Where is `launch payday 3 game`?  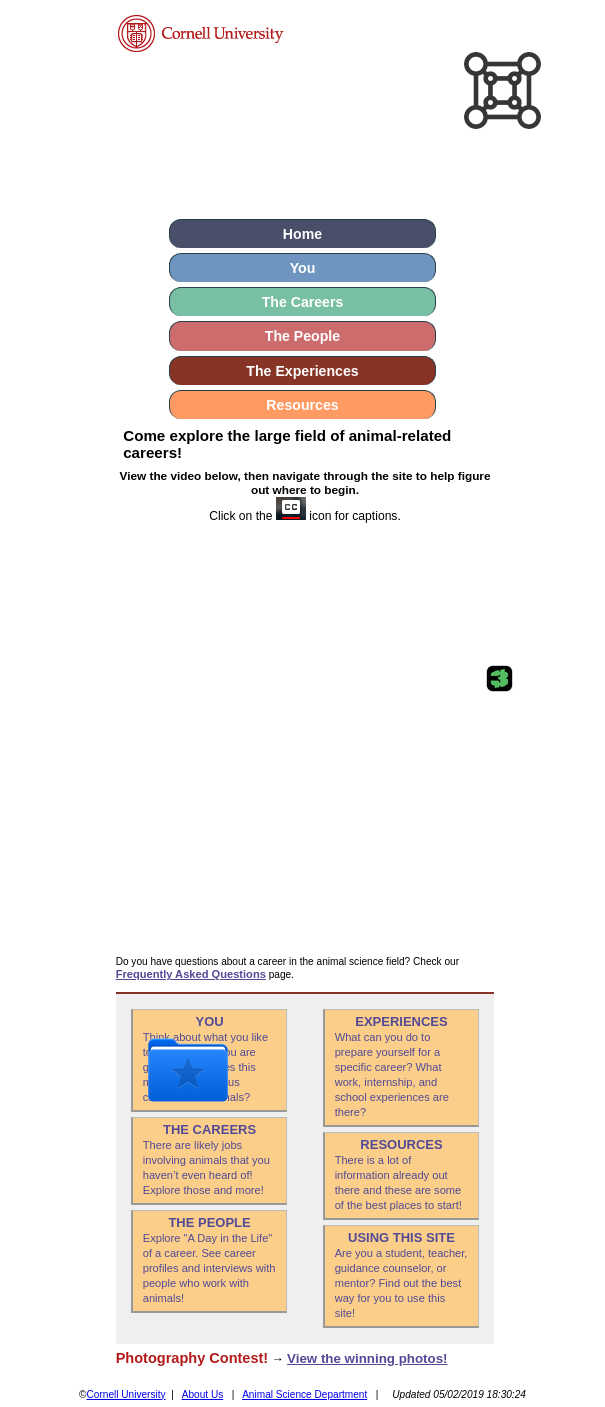
launch payday 3 game is located at coordinates (499, 678).